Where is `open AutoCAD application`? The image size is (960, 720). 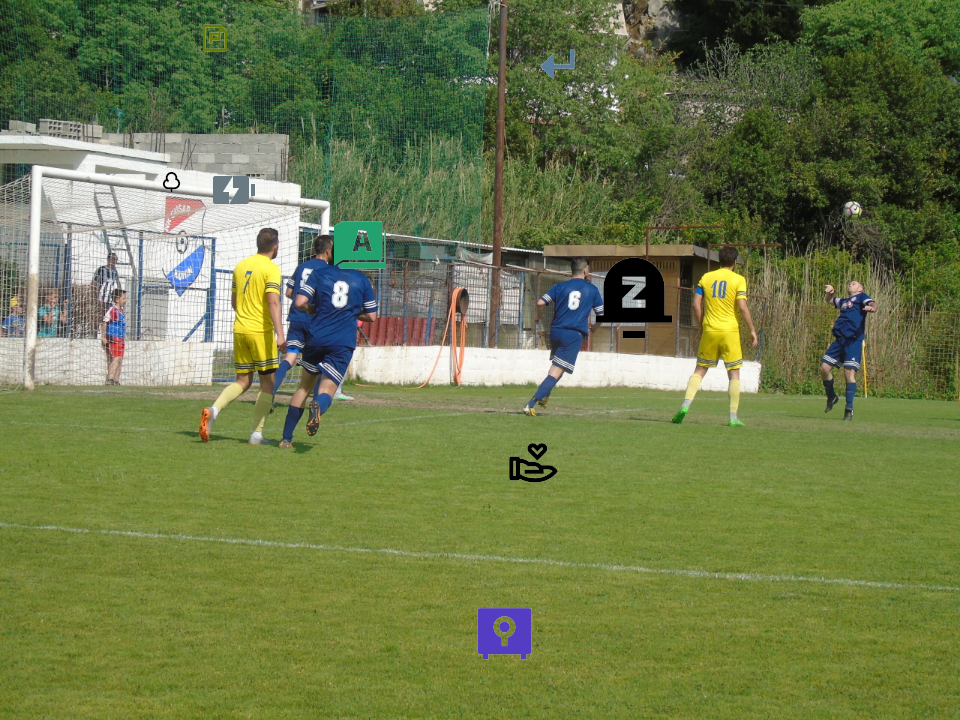 open AutoCAD application is located at coordinates (360, 245).